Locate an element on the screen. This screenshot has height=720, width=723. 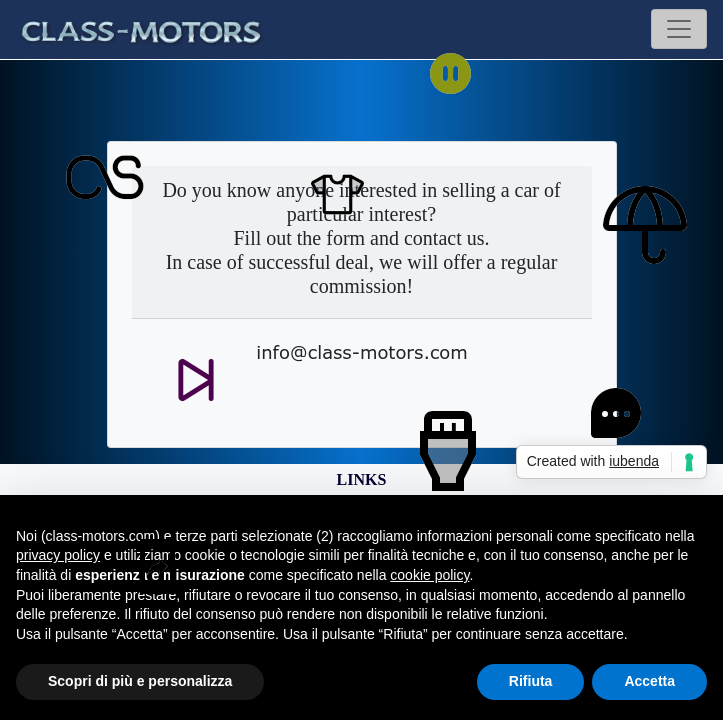
connect to Last.fm account is located at coordinates (105, 176).